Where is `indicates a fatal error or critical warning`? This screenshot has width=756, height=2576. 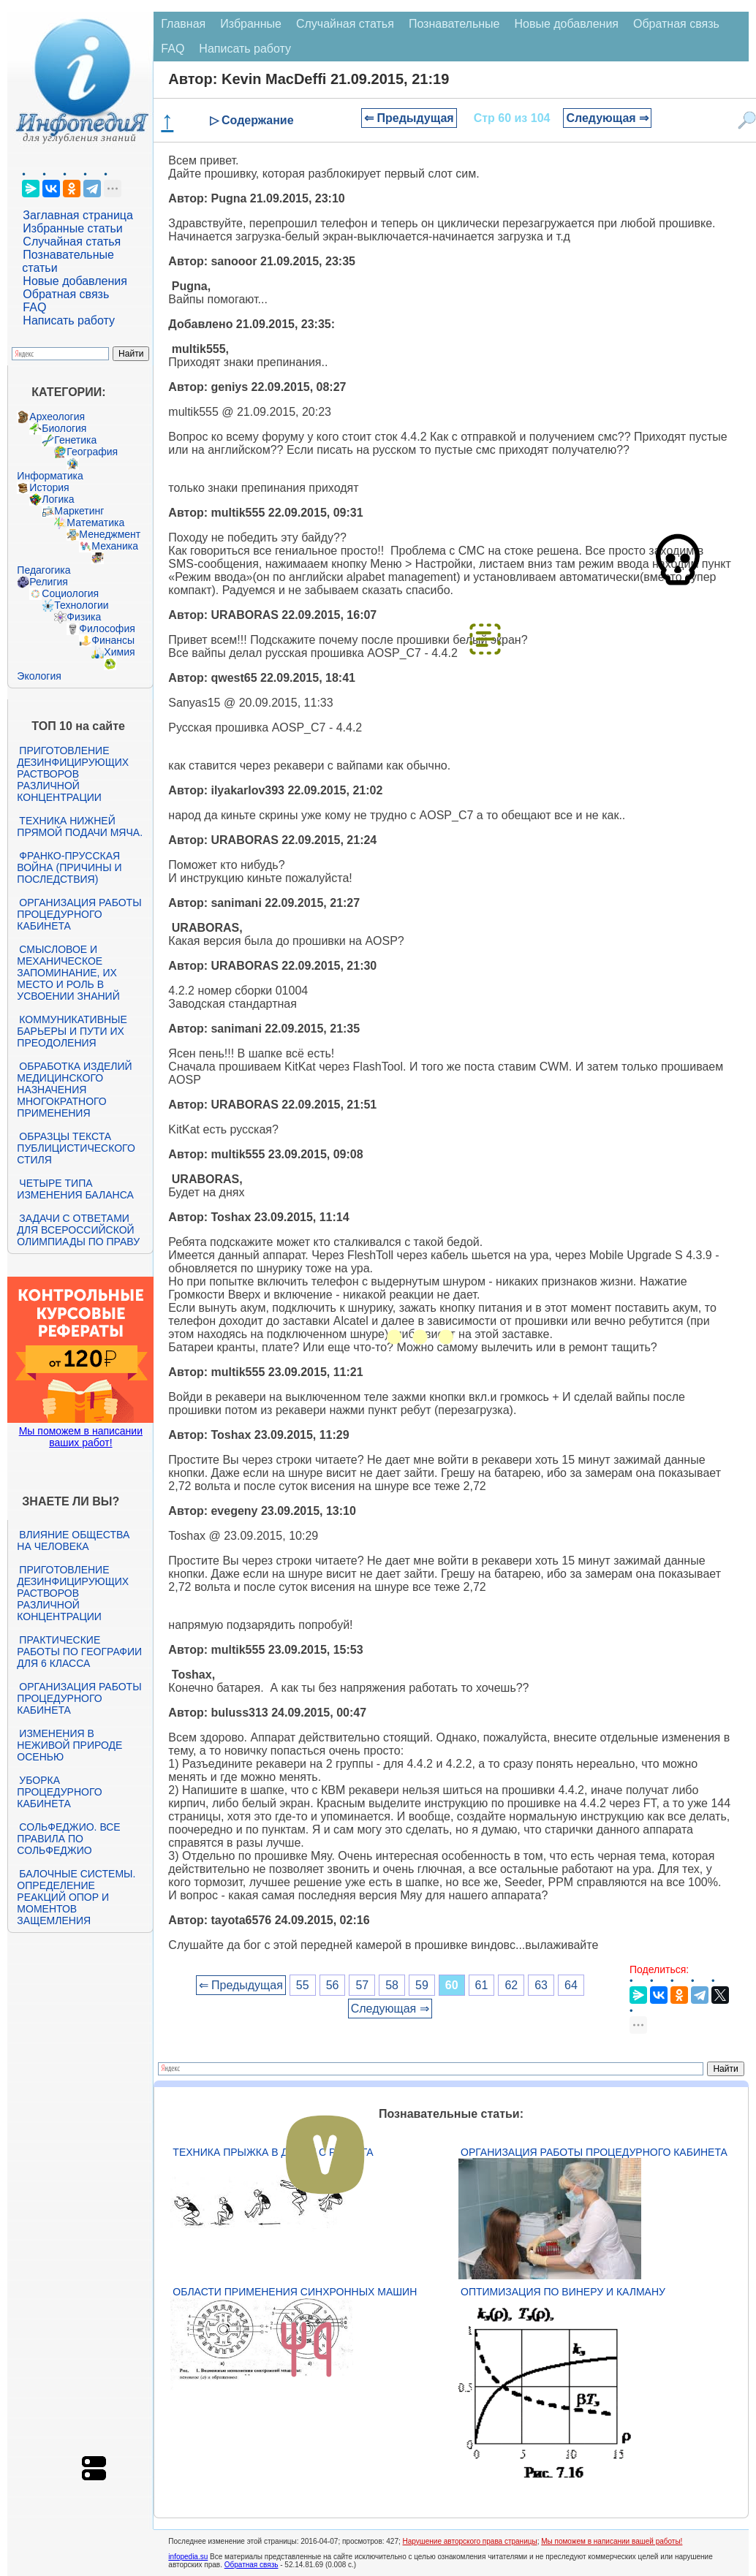
indicates a fatal error or critical warning is located at coordinates (678, 558).